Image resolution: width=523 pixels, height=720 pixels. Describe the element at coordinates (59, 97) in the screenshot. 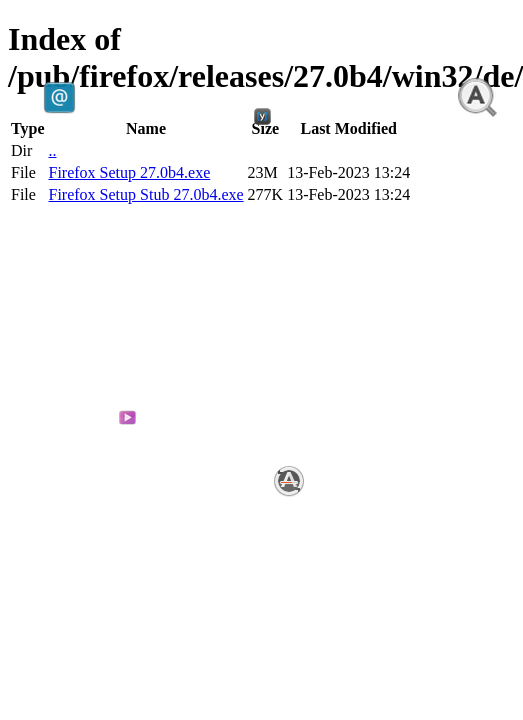

I see `manage account credentials and login settings` at that location.